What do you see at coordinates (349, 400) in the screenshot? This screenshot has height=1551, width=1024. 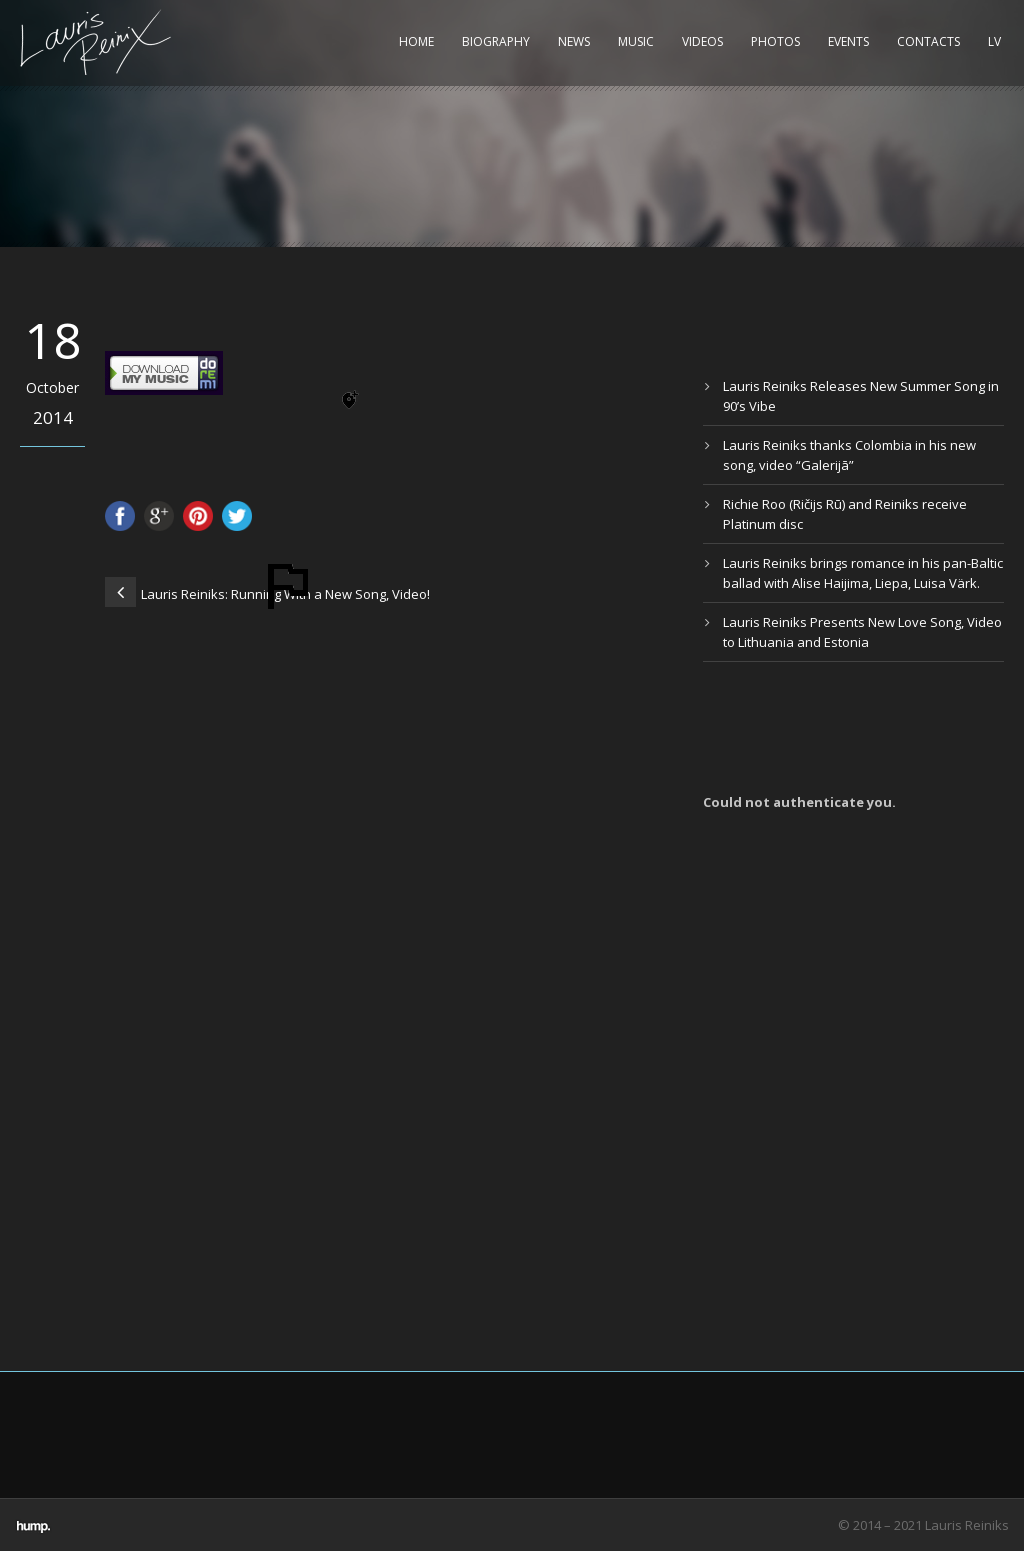 I see `add a new location pin to the map` at bounding box center [349, 400].